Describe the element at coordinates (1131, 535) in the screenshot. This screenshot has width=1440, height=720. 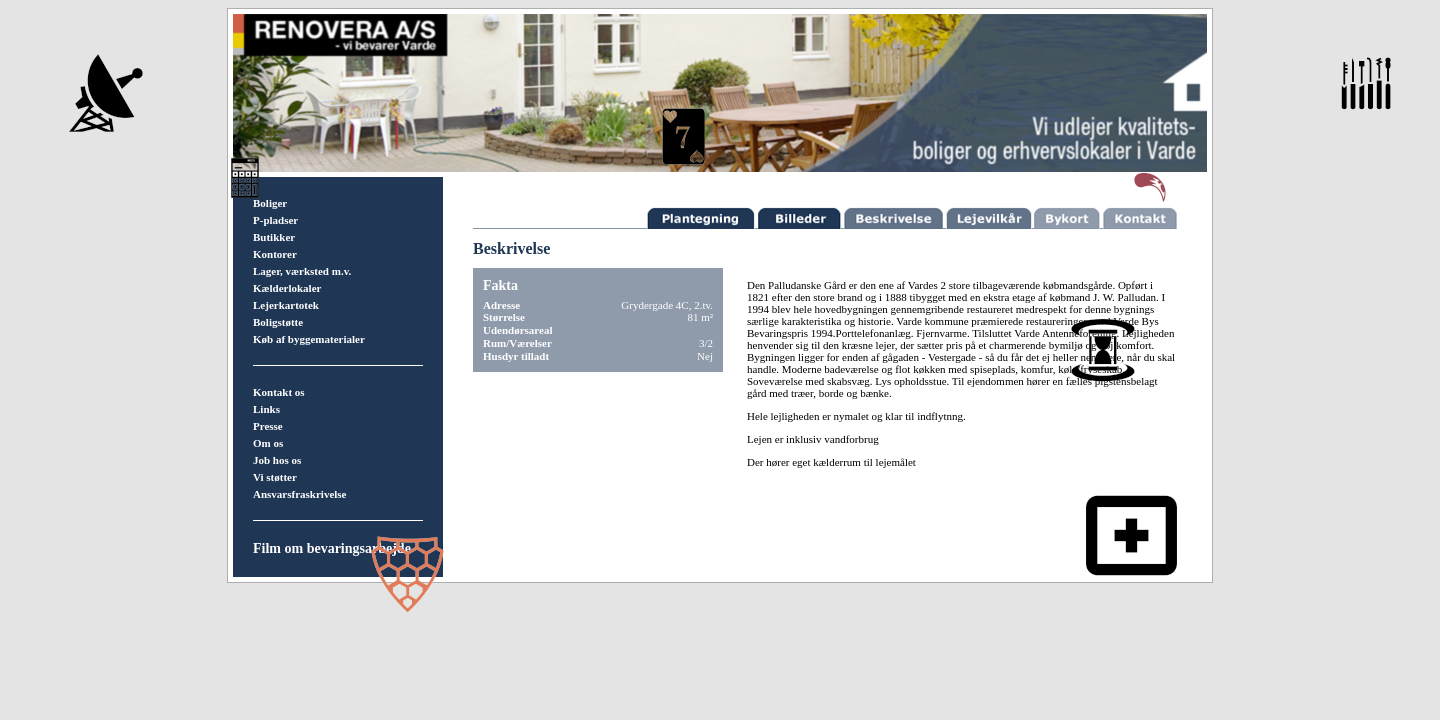
I see `access health or medical supplies` at that location.